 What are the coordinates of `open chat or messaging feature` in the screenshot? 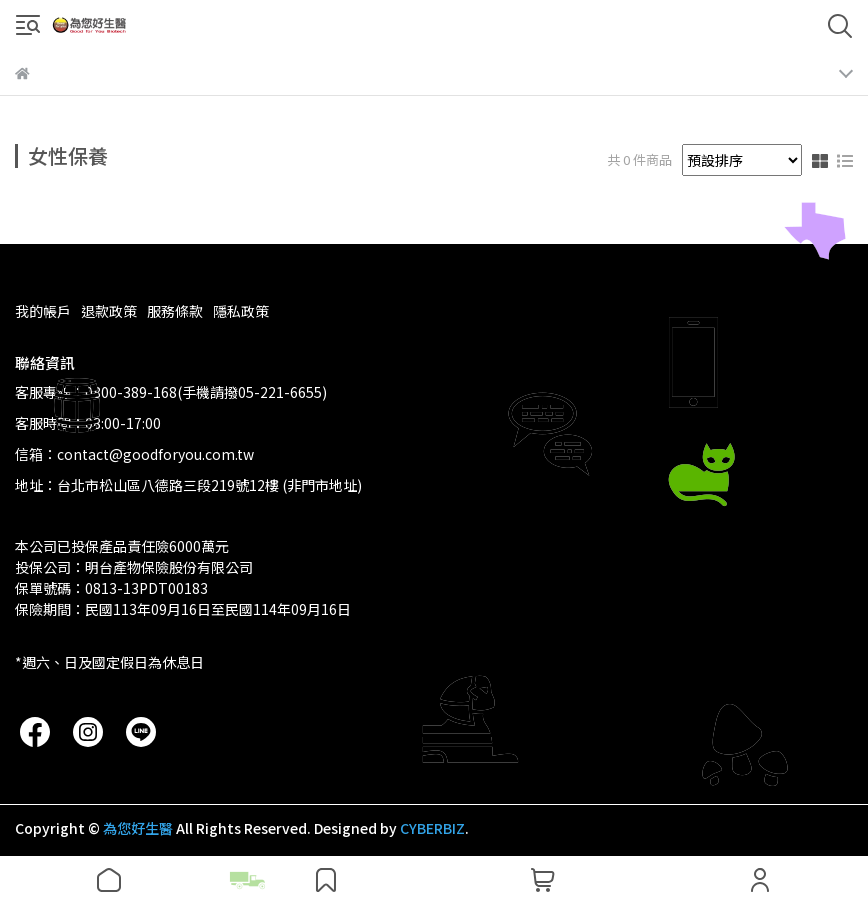 It's located at (550, 434).